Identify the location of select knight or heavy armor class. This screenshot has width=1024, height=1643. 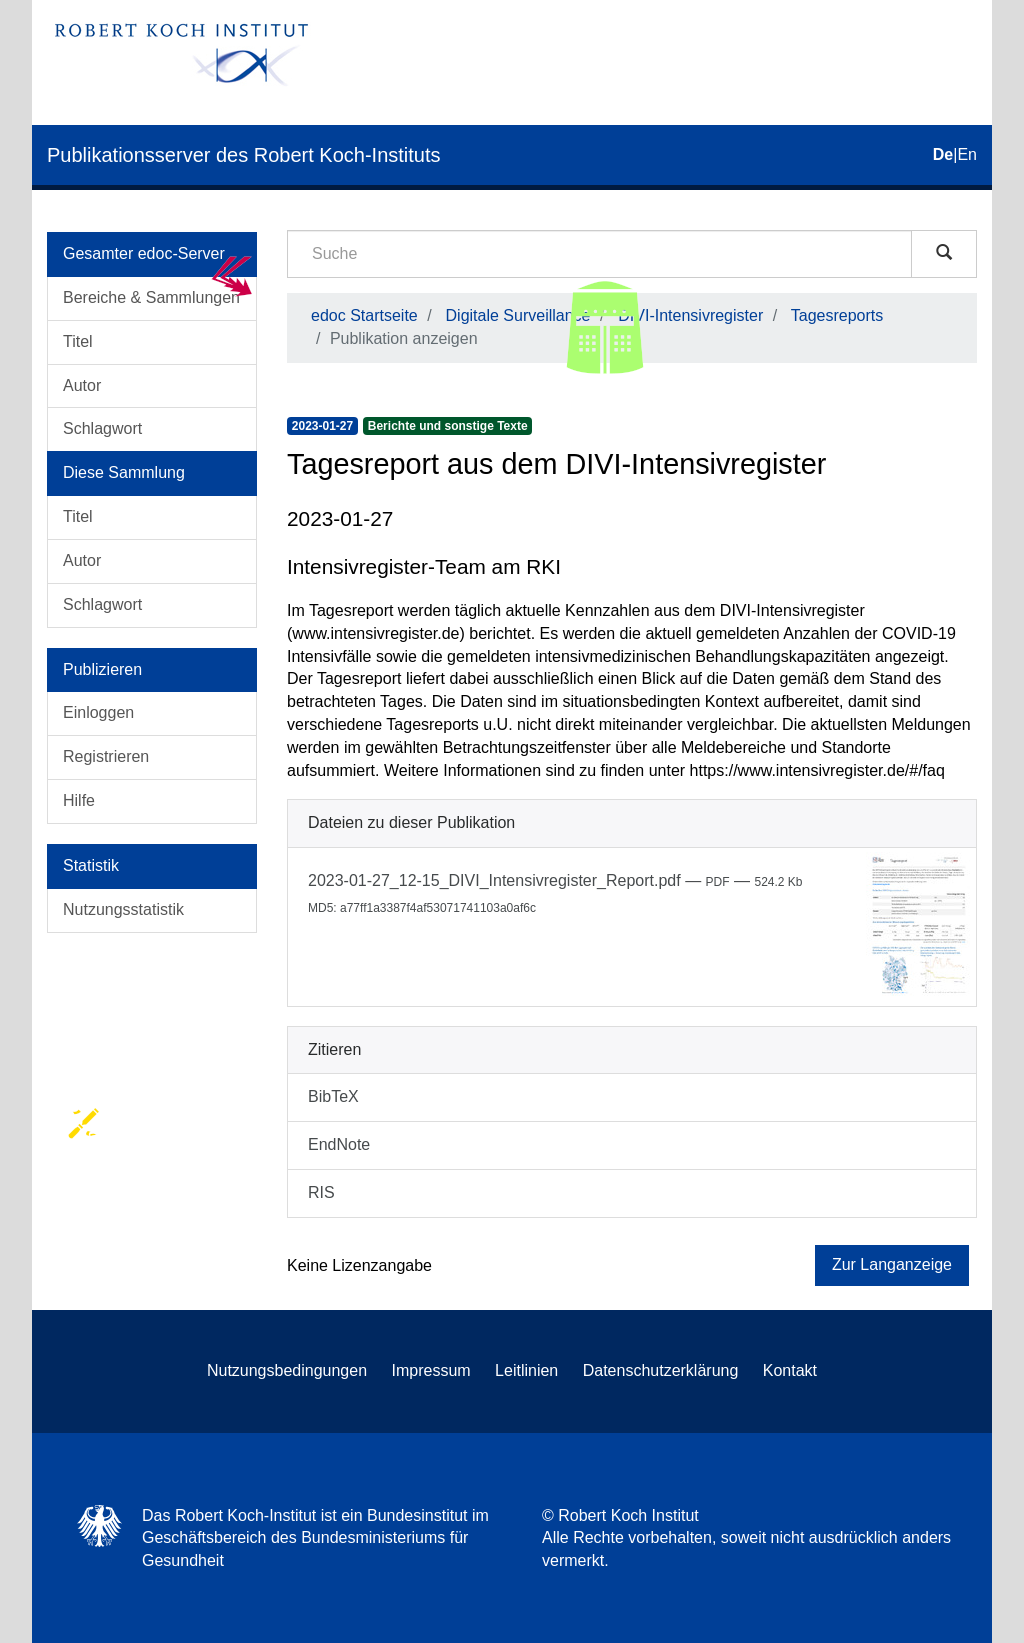
(605, 329).